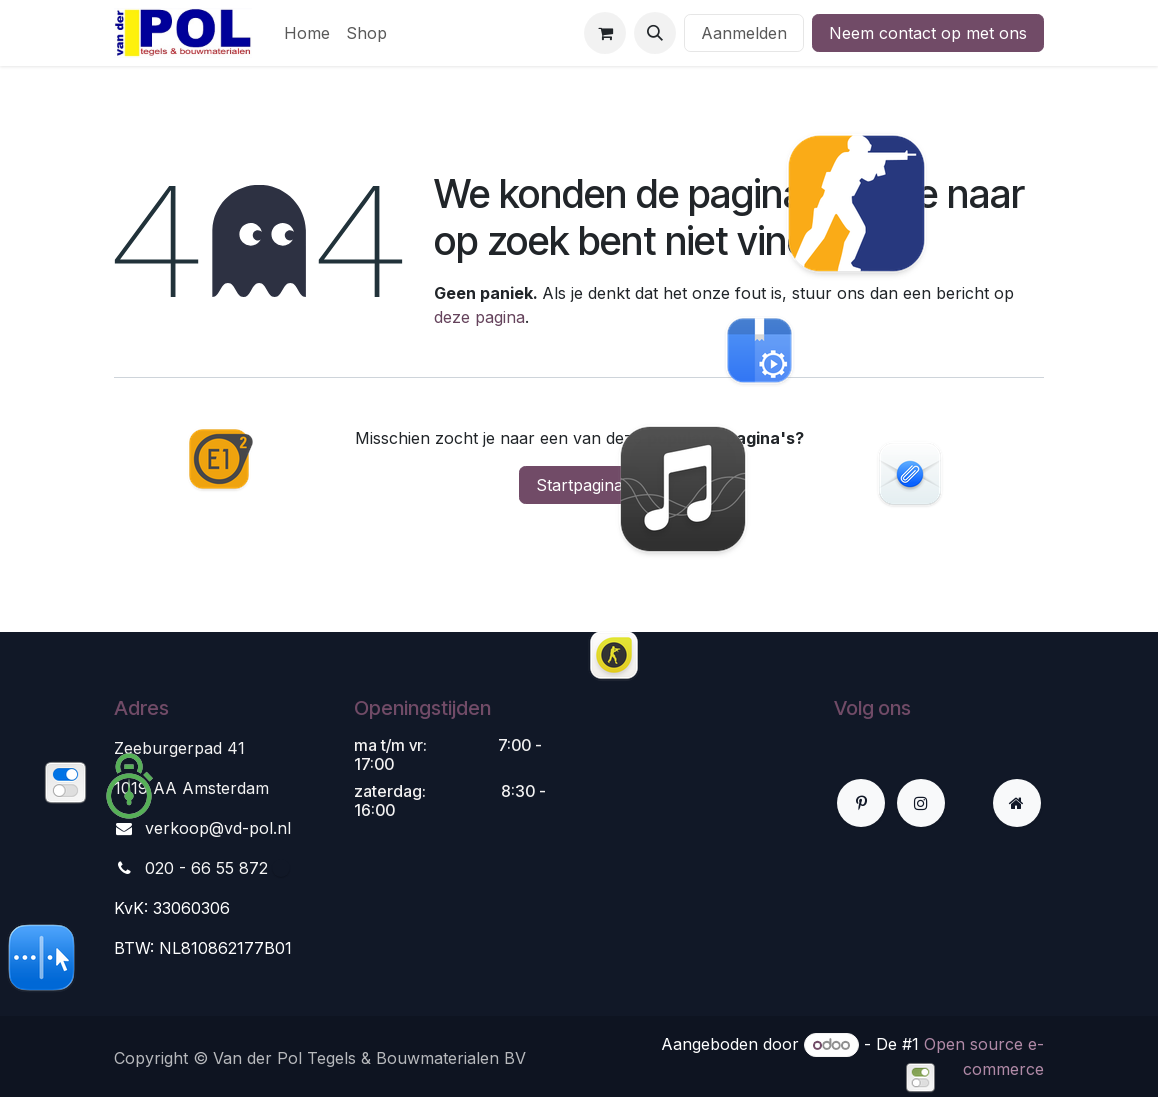 Image resolution: width=1158 pixels, height=1097 pixels. Describe the element at coordinates (41, 957) in the screenshot. I see `access universal control settings for multi-device cursor sharing` at that location.